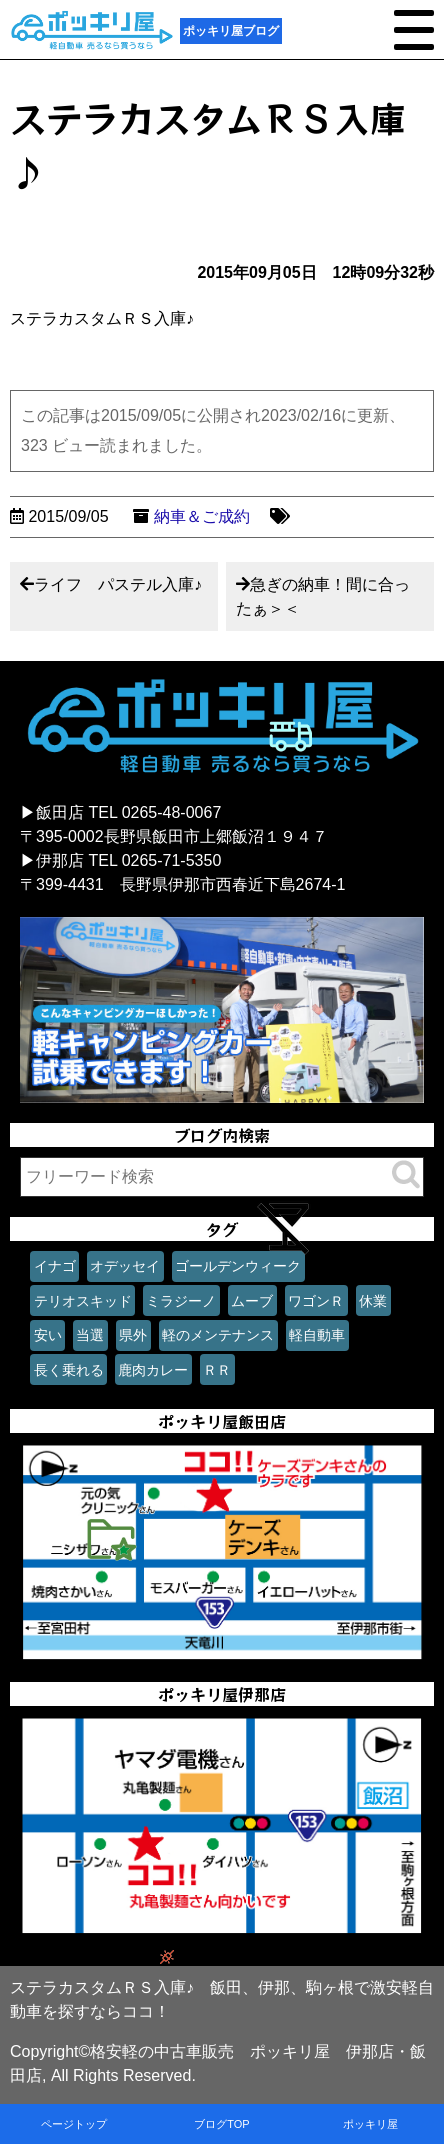 This screenshot has width=444, height=2144. Describe the element at coordinates (285, 1227) in the screenshot. I see `indicates alcohol-free zone or no drinks allowed` at that location.